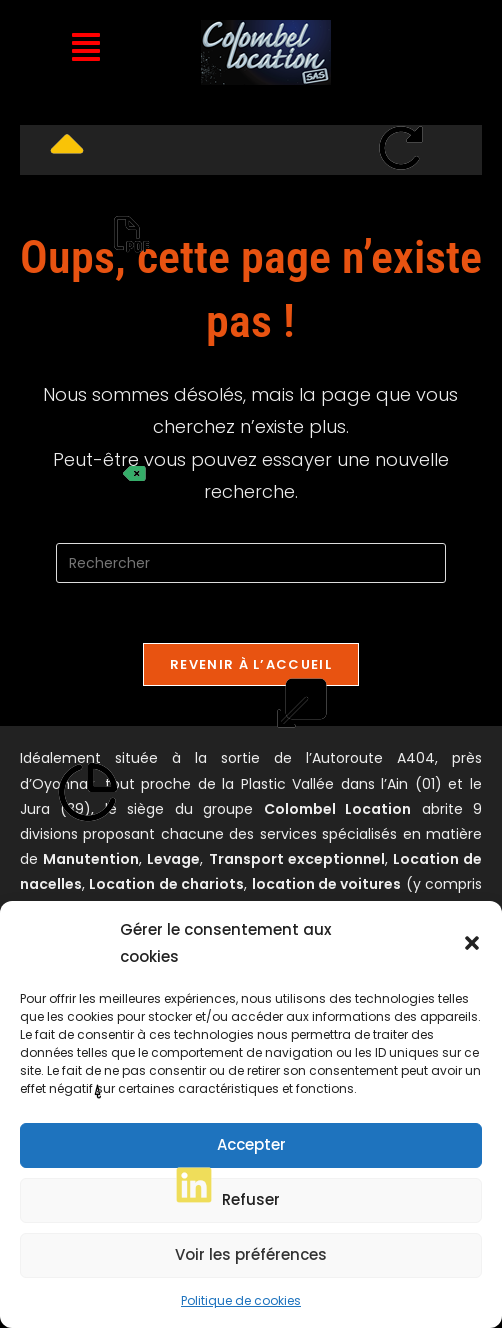 Image resolution: width=502 pixels, height=1328 pixels. I want to click on sort items in ascending order, so click(67, 156).